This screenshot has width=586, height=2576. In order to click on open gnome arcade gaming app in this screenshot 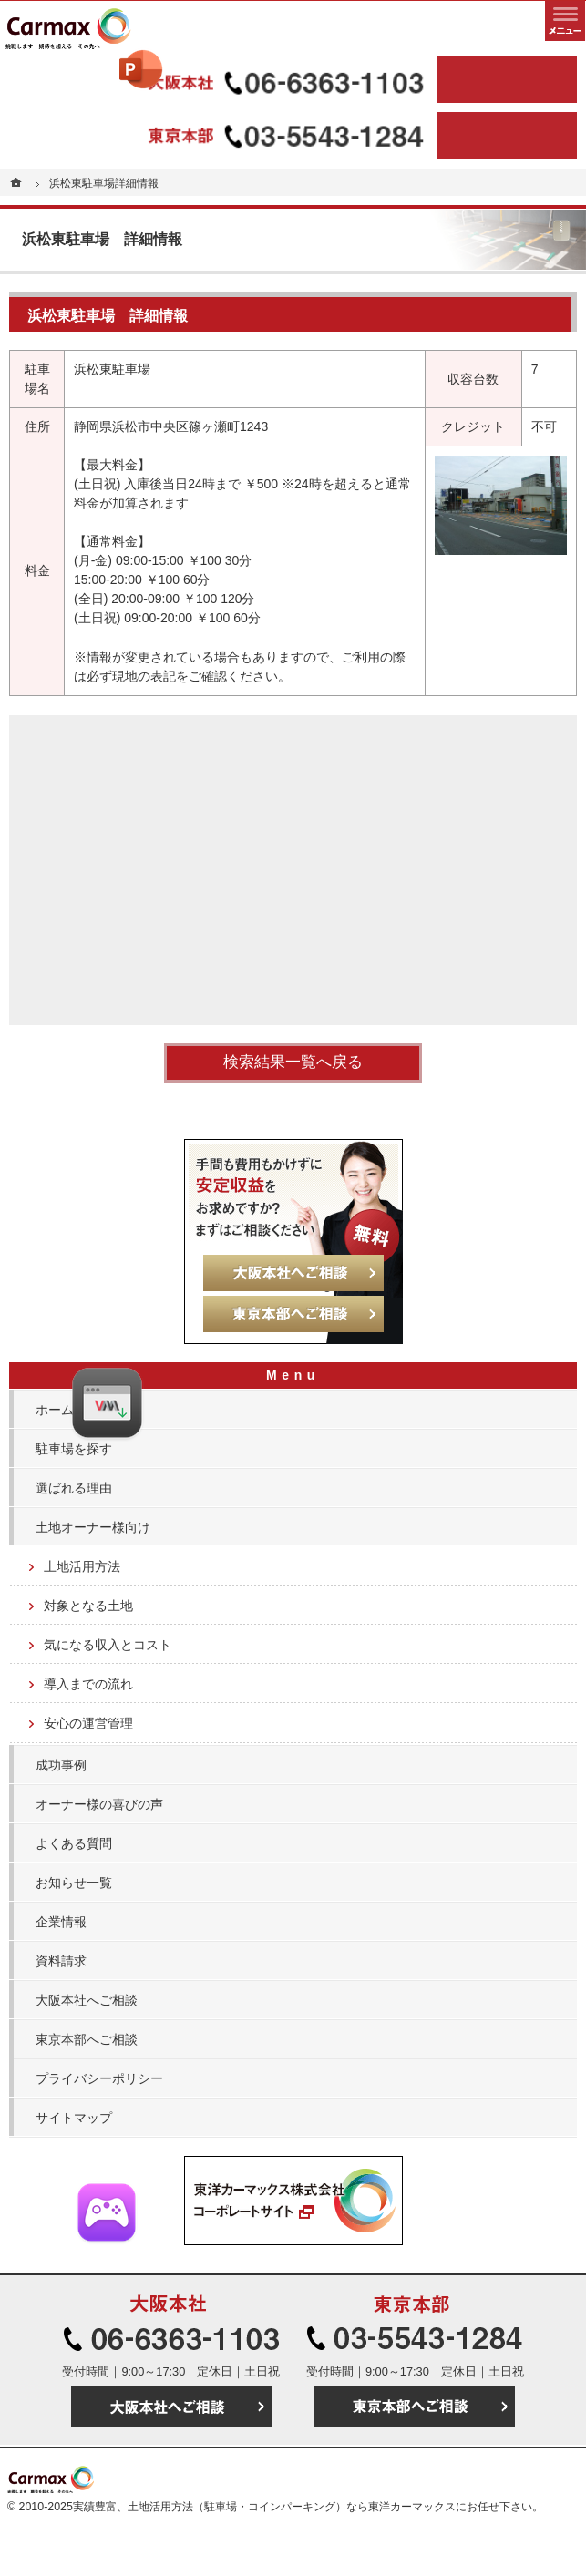, I will do `click(107, 2212)`.